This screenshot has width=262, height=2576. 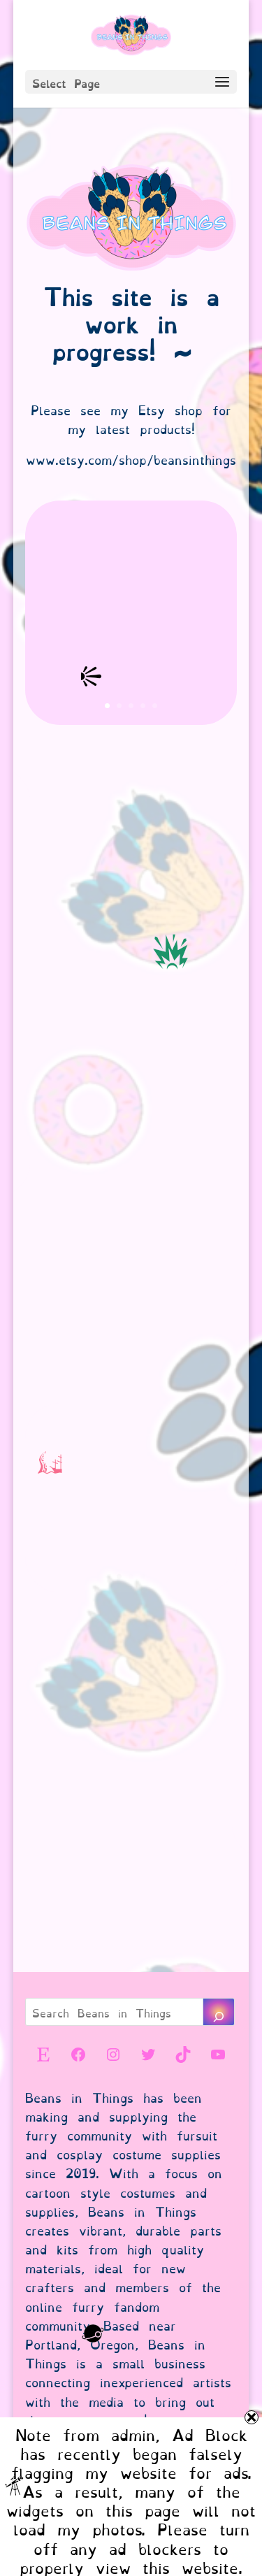 What do you see at coordinates (50, 1462) in the screenshot?
I see `sea monster encounter or kraken attack event` at bounding box center [50, 1462].